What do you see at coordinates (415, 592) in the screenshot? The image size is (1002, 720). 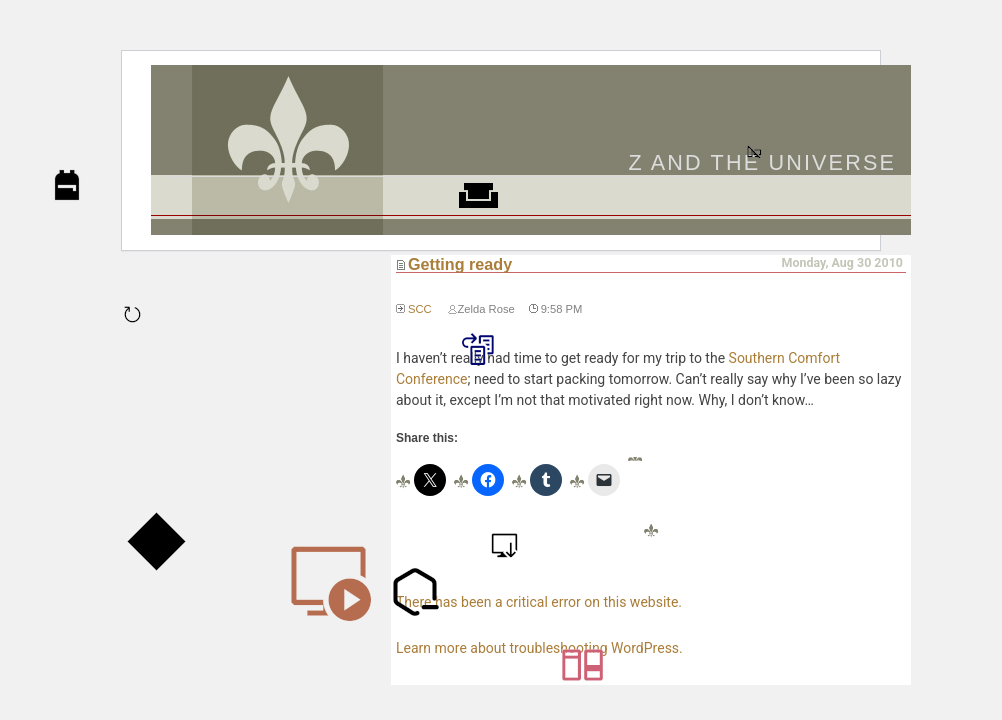 I see `remove item from a group or collection` at bounding box center [415, 592].